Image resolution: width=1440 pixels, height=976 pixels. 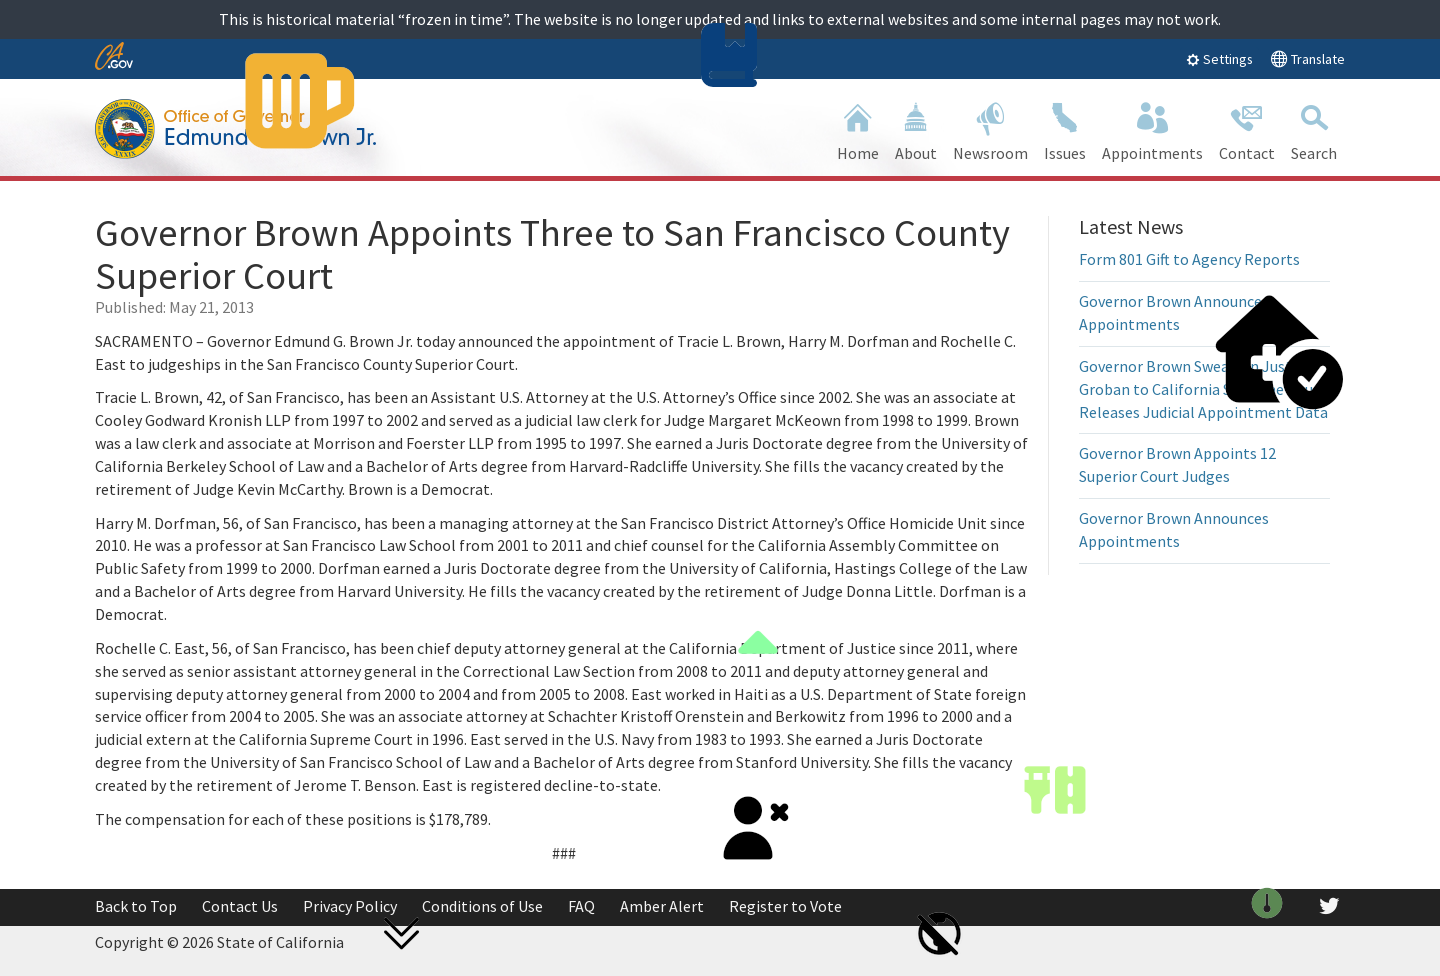 I want to click on disable public visibility, so click(x=939, y=933).